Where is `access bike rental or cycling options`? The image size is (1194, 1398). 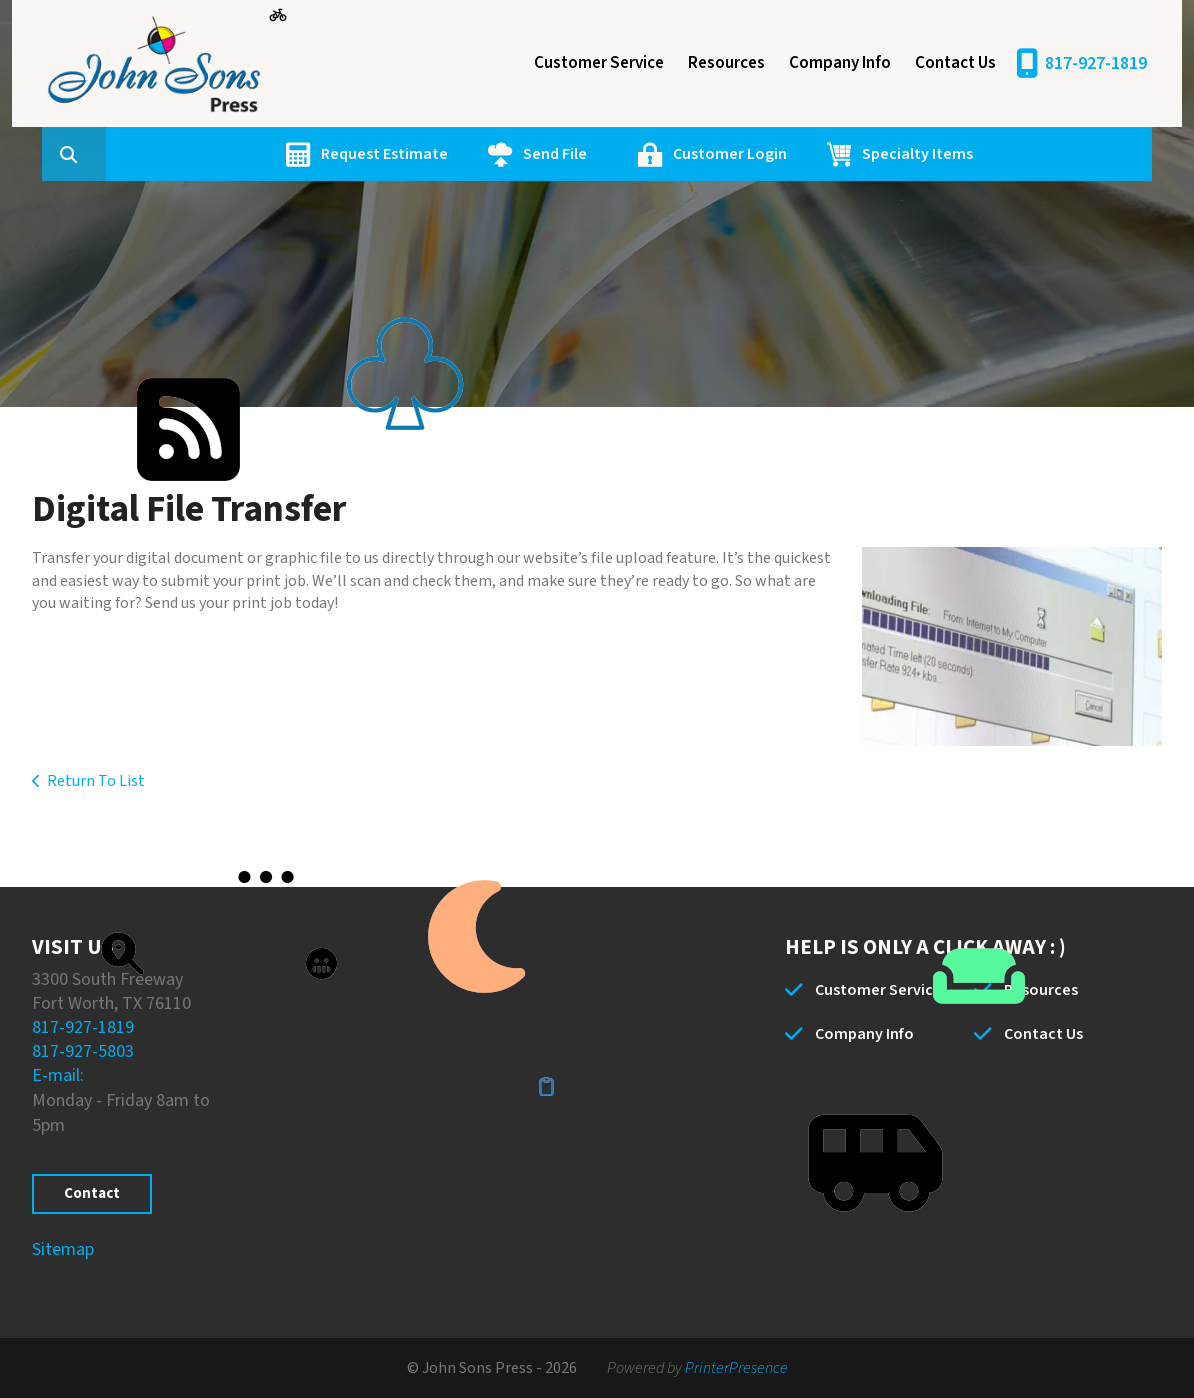 access bike rental or cycling options is located at coordinates (278, 15).